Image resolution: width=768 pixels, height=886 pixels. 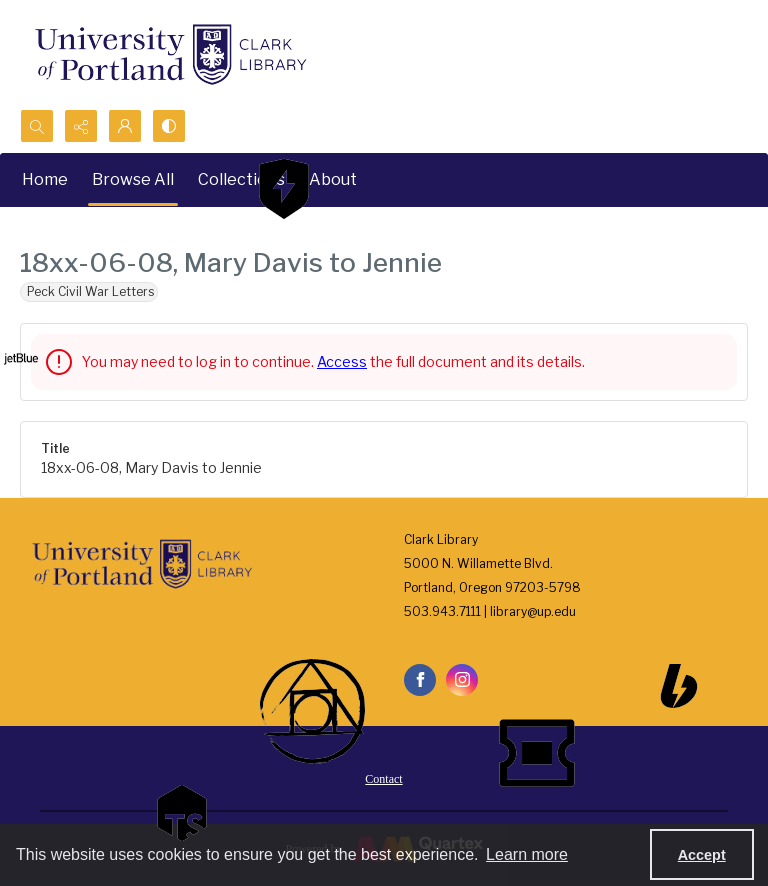 What do you see at coordinates (284, 189) in the screenshot?
I see `indicates active security protection or firewall enabled` at bounding box center [284, 189].